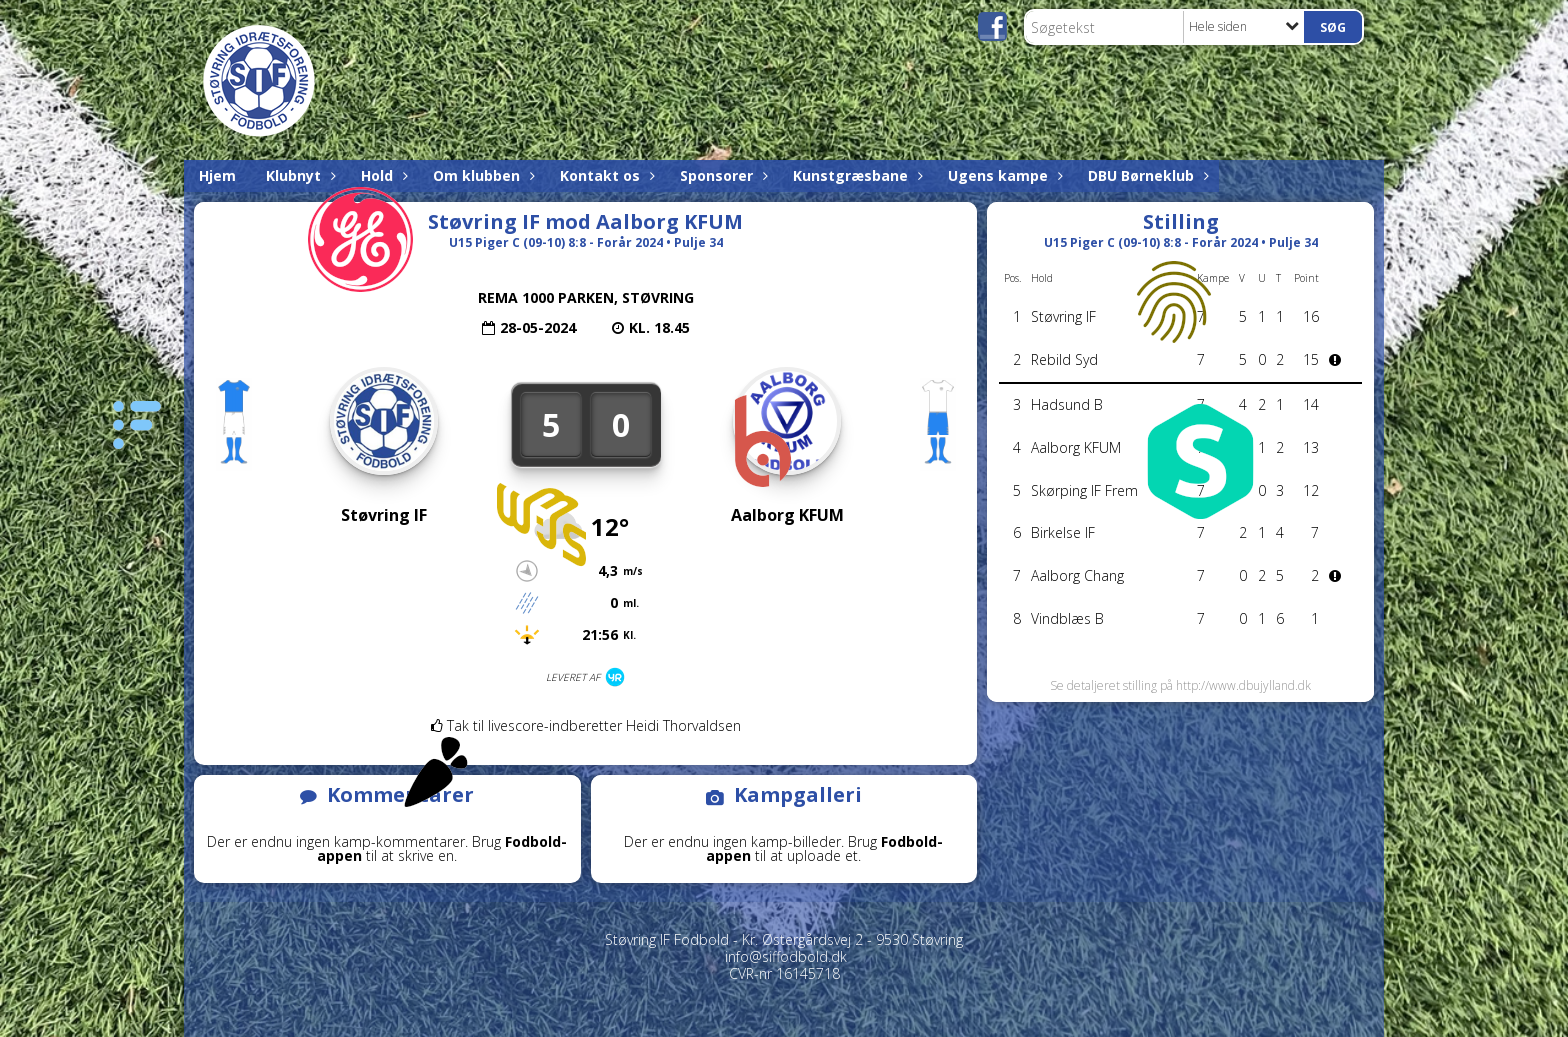  What do you see at coordinates (541, 524) in the screenshot?
I see `web3.js library or project branding` at bounding box center [541, 524].